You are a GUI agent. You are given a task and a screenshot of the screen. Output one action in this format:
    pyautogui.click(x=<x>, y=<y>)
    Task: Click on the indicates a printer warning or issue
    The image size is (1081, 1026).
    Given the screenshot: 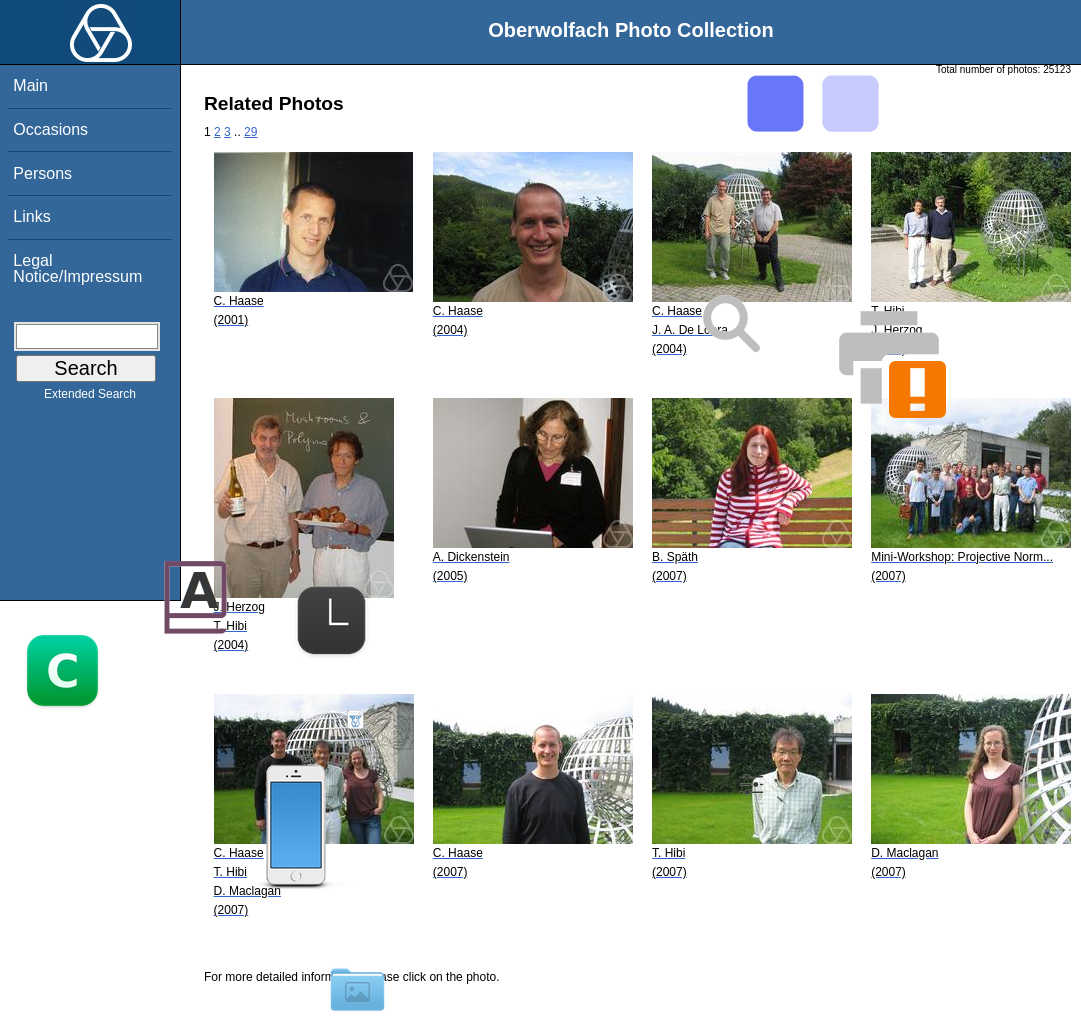 What is the action you would take?
    pyautogui.click(x=889, y=361)
    